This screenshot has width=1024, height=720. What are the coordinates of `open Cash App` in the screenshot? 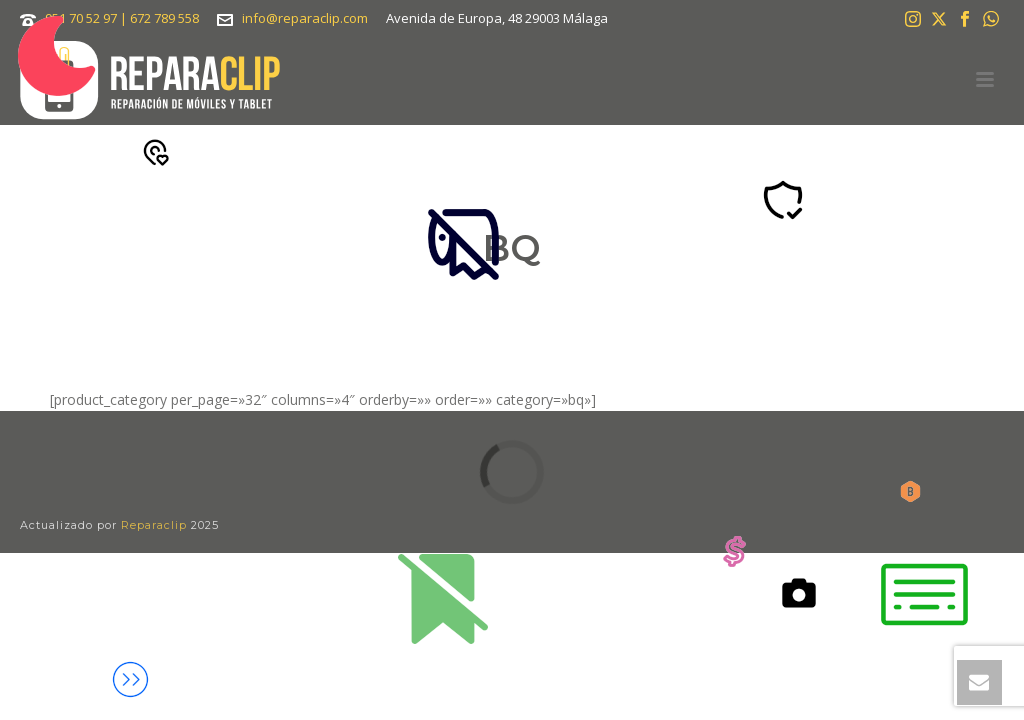 It's located at (734, 551).